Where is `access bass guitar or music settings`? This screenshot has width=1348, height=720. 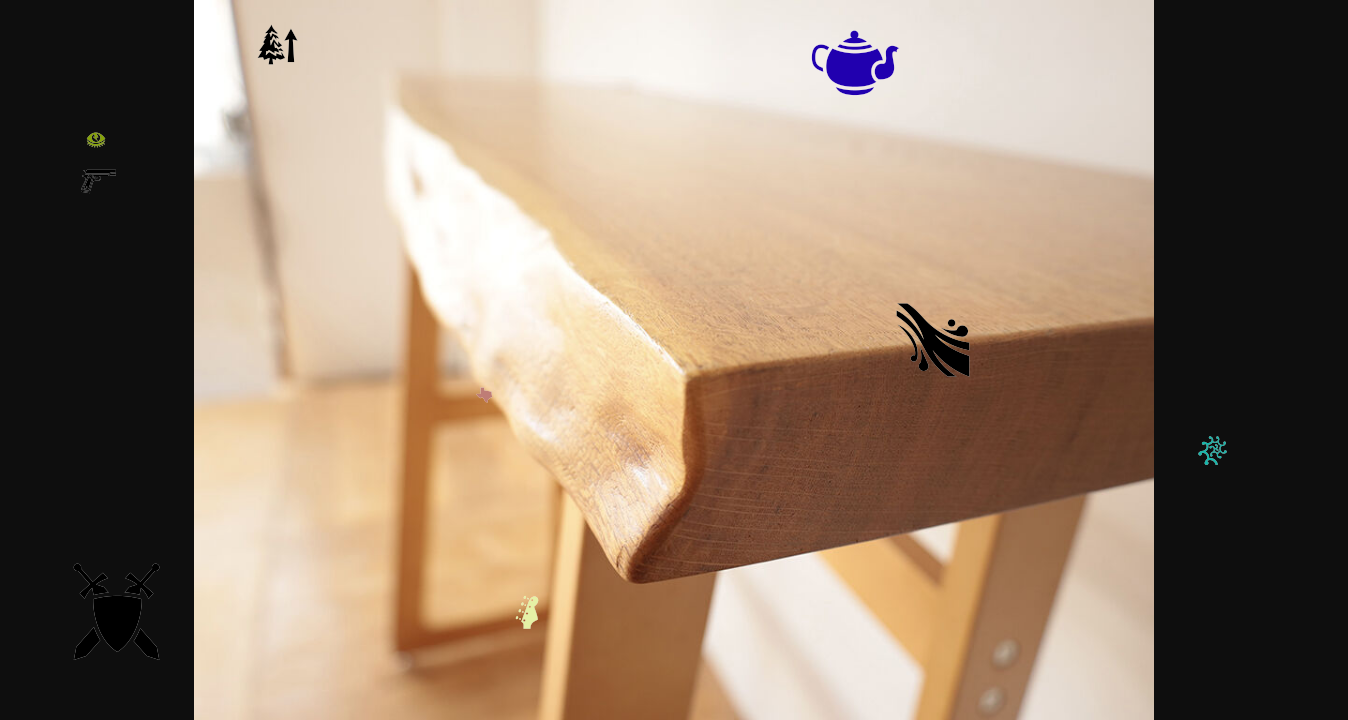 access bass guitar or music settings is located at coordinates (527, 612).